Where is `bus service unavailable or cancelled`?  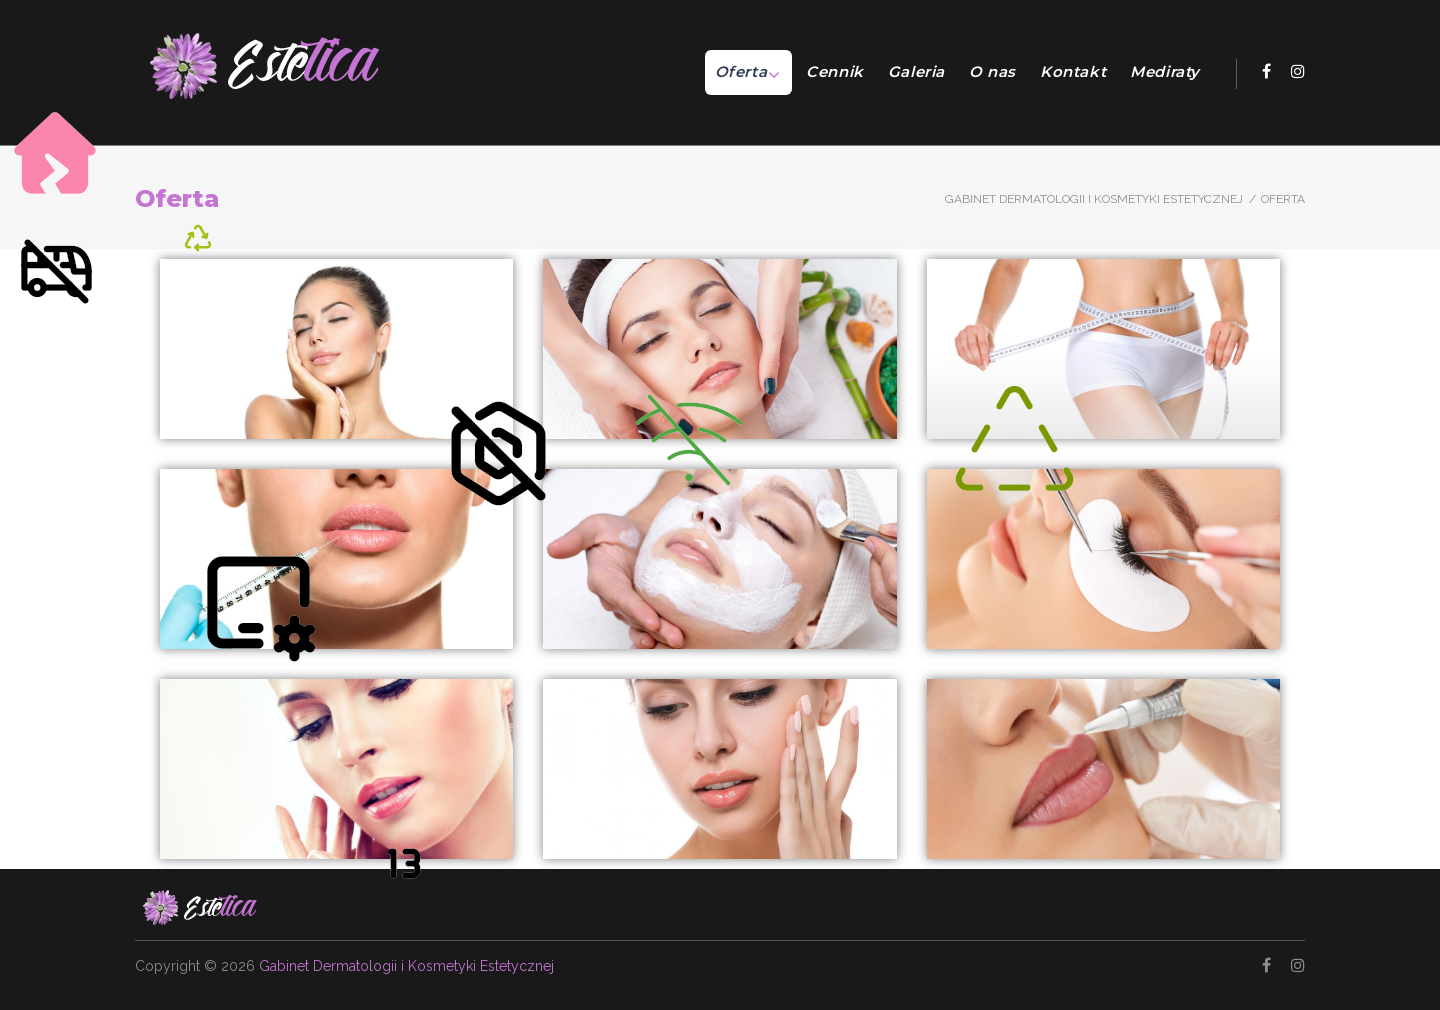
bus service unavailable or cancelled is located at coordinates (56, 271).